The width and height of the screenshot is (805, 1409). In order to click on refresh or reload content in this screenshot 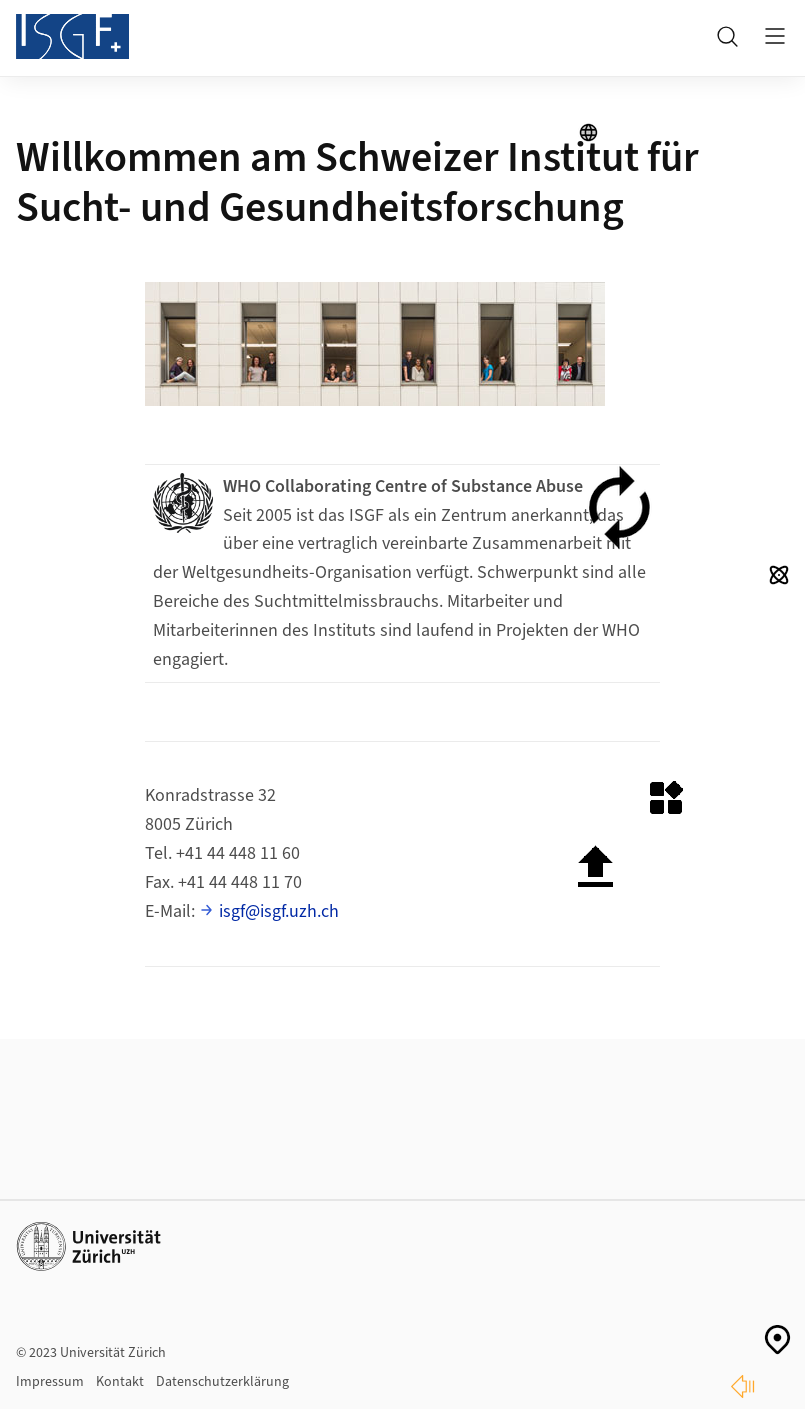, I will do `click(619, 507)`.